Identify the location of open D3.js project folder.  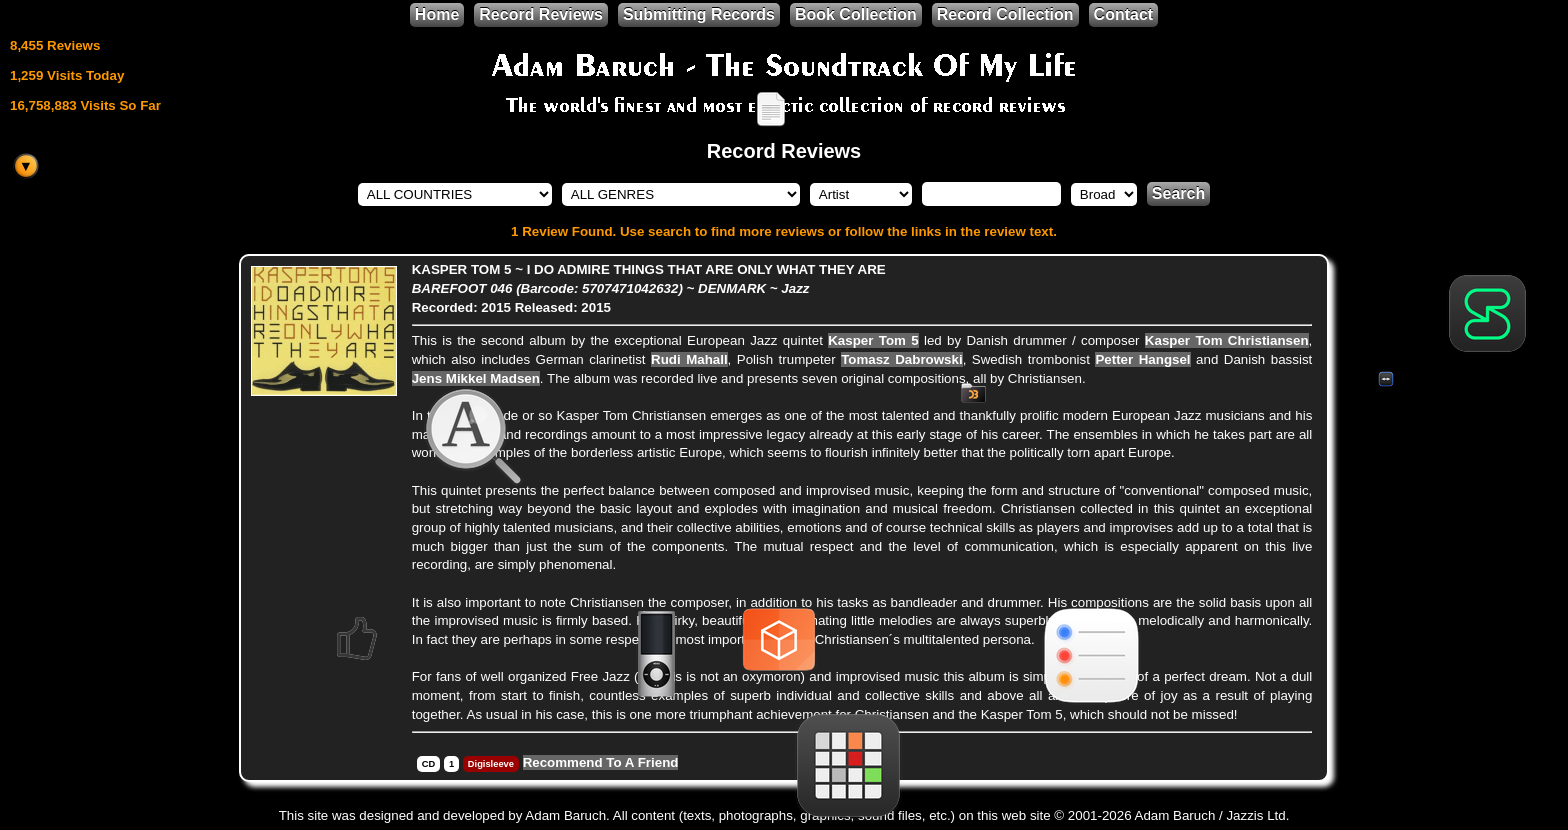
(973, 393).